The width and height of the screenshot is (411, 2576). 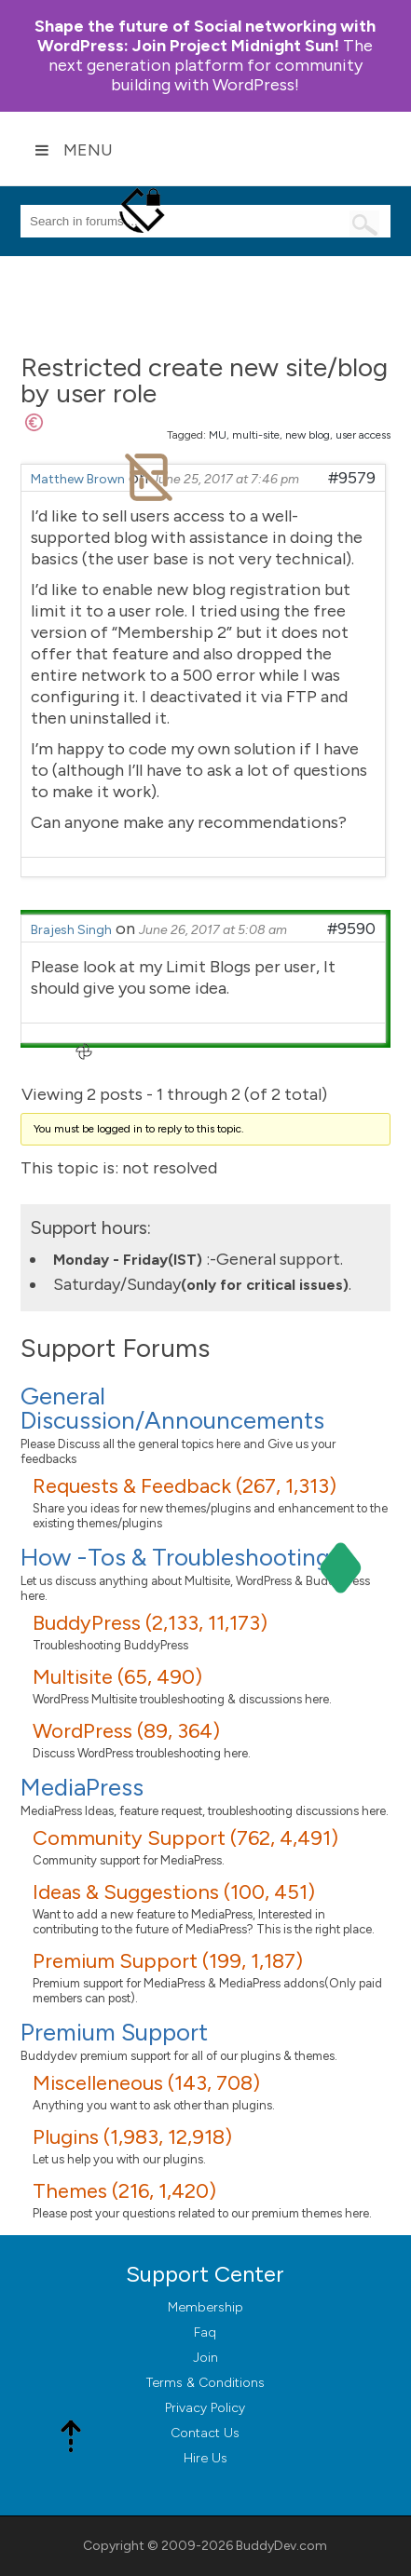 I want to click on lock screen rotation to current orientation, so click(x=143, y=210).